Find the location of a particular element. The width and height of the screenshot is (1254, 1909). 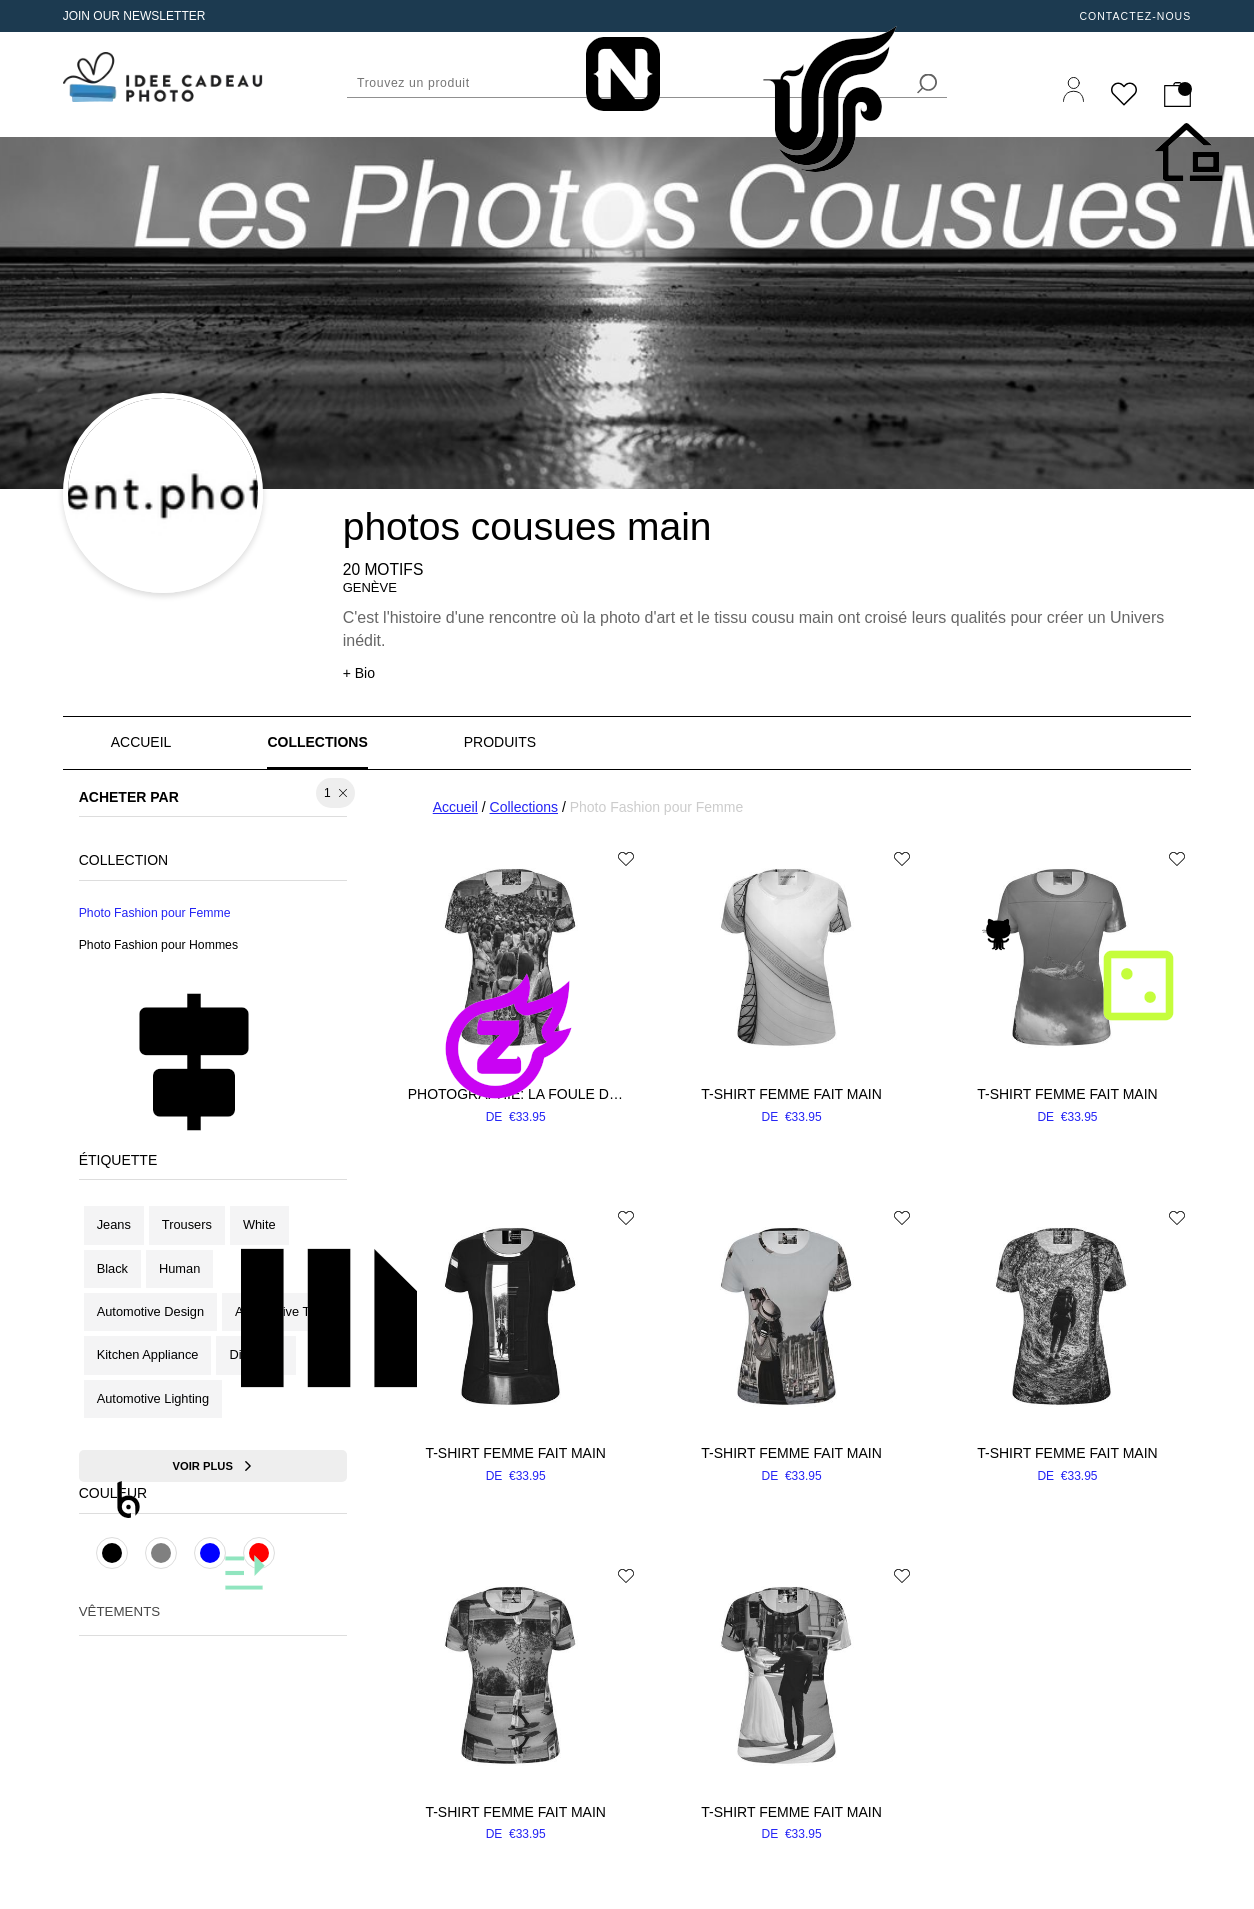

expand the navigation menu is located at coordinates (244, 1573).